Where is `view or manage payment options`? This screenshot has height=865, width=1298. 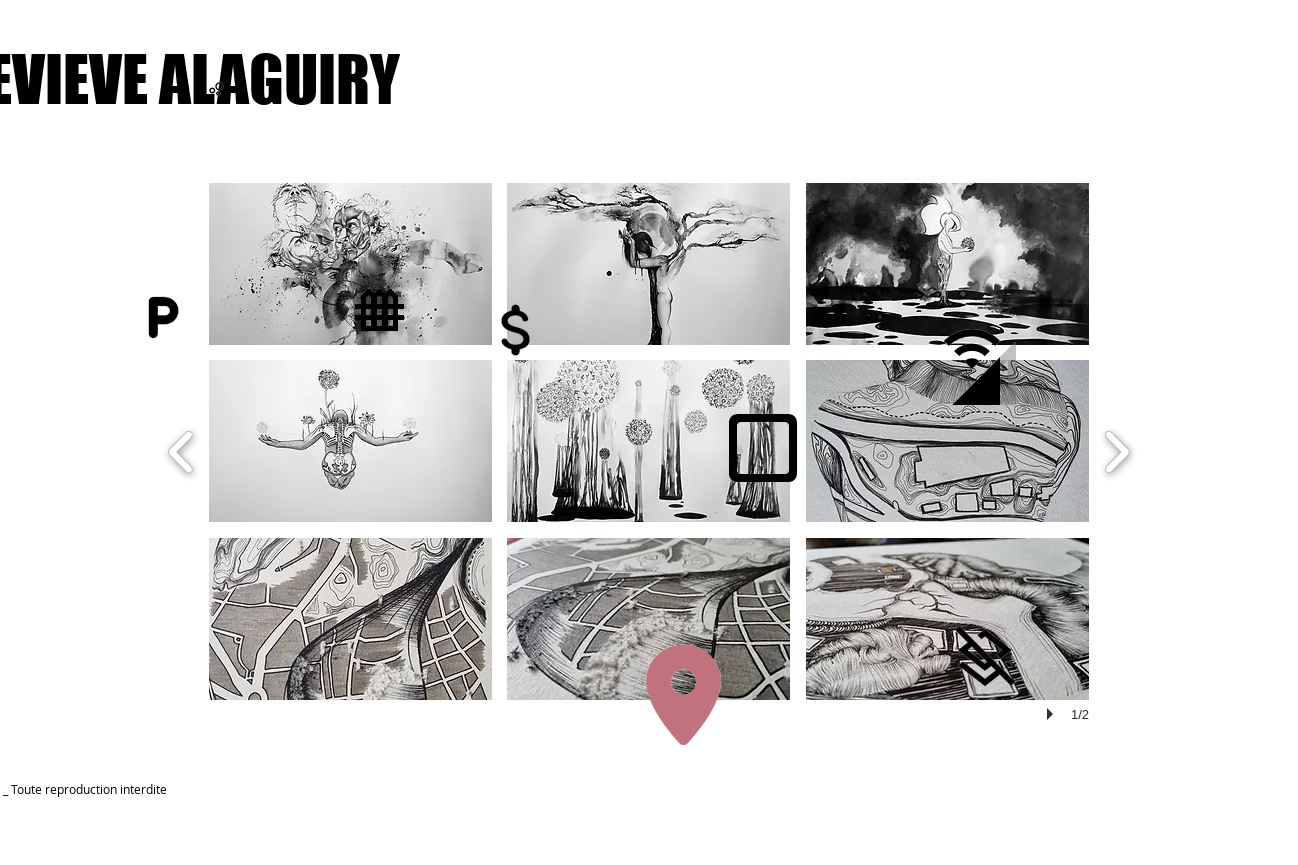 view or manage payment options is located at coordinates (517, 330).